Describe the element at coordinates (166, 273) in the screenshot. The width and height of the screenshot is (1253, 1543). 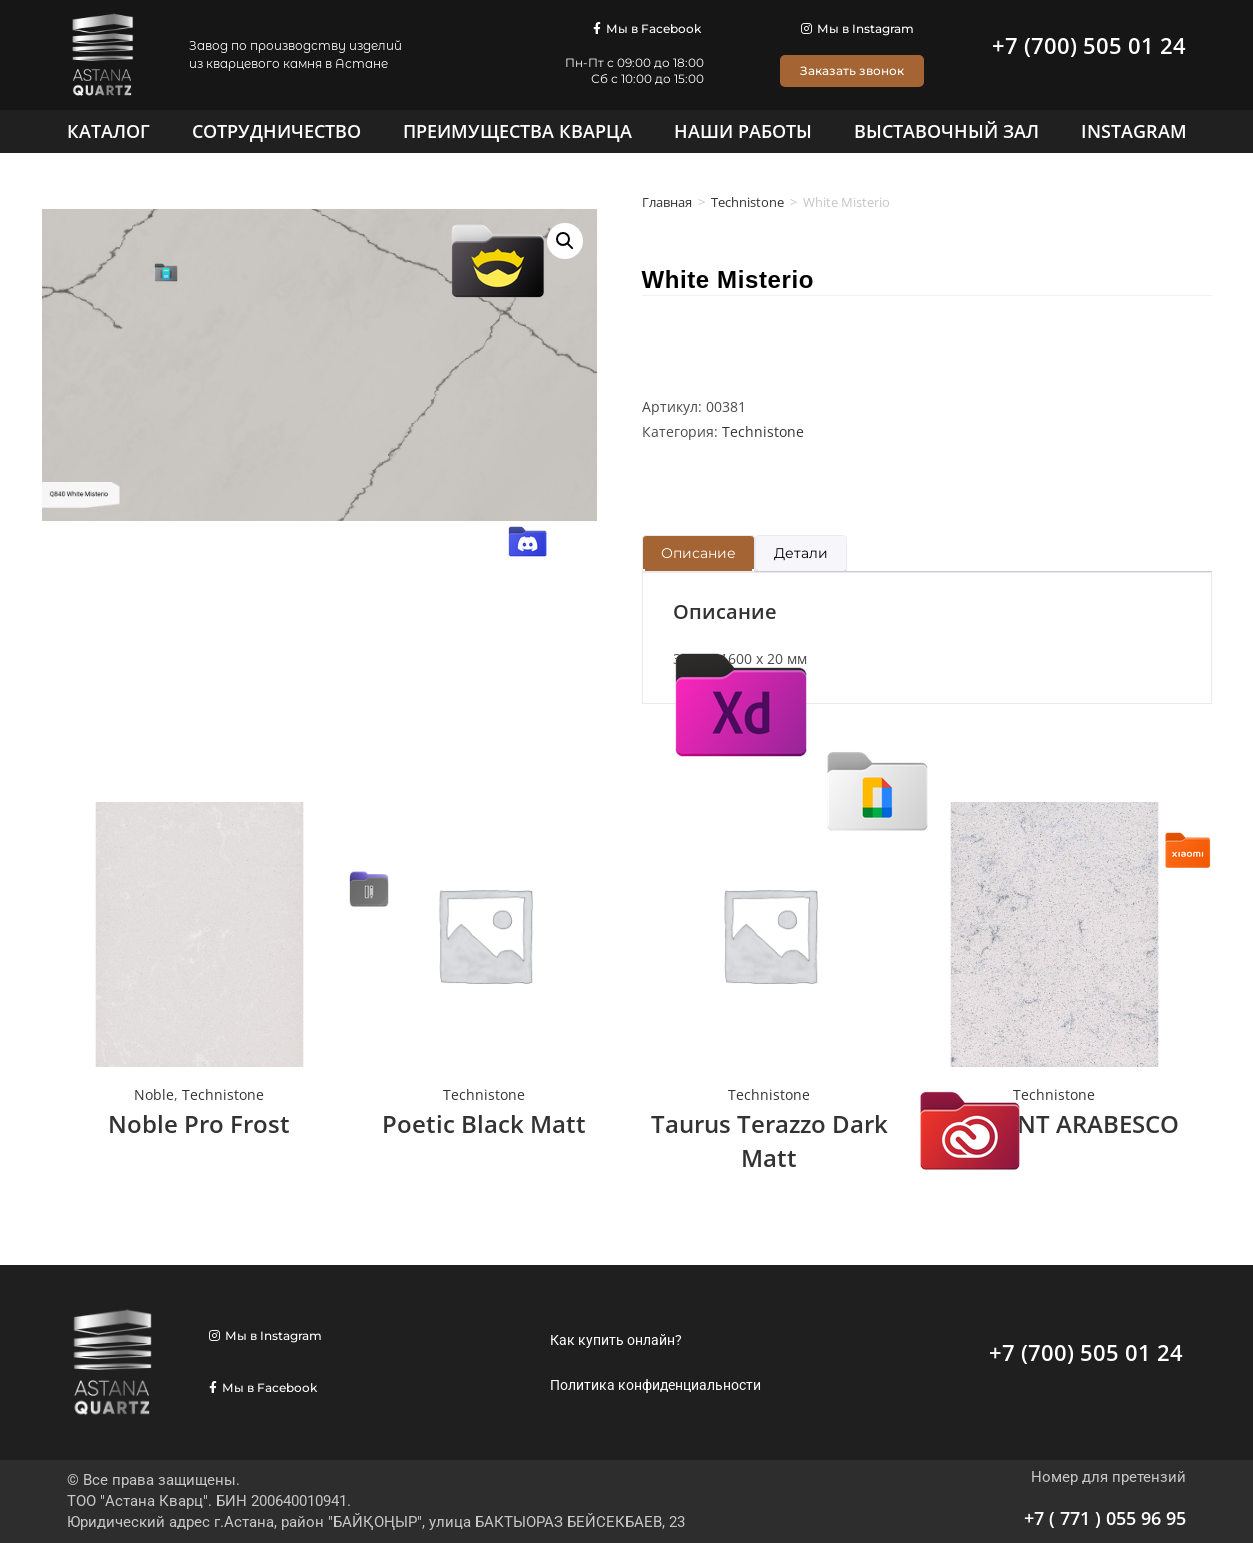
I see `open Hyper-V virtual machine files folder` at that location.